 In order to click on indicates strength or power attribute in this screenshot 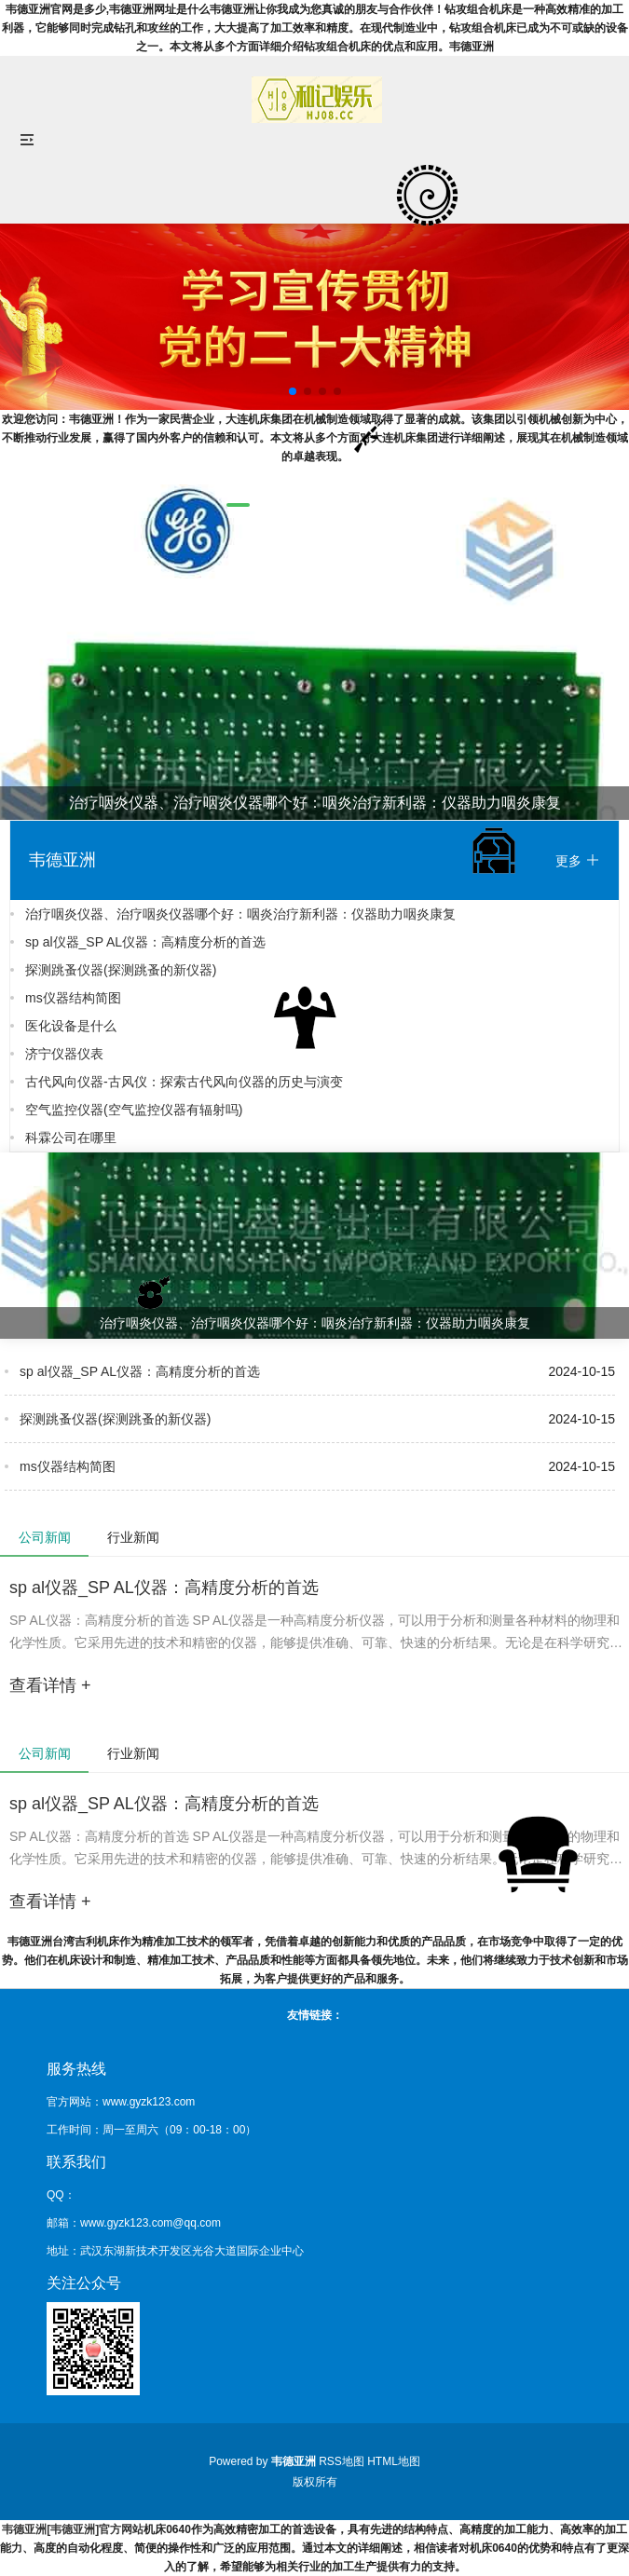, I will do `click(305, 1017)`.